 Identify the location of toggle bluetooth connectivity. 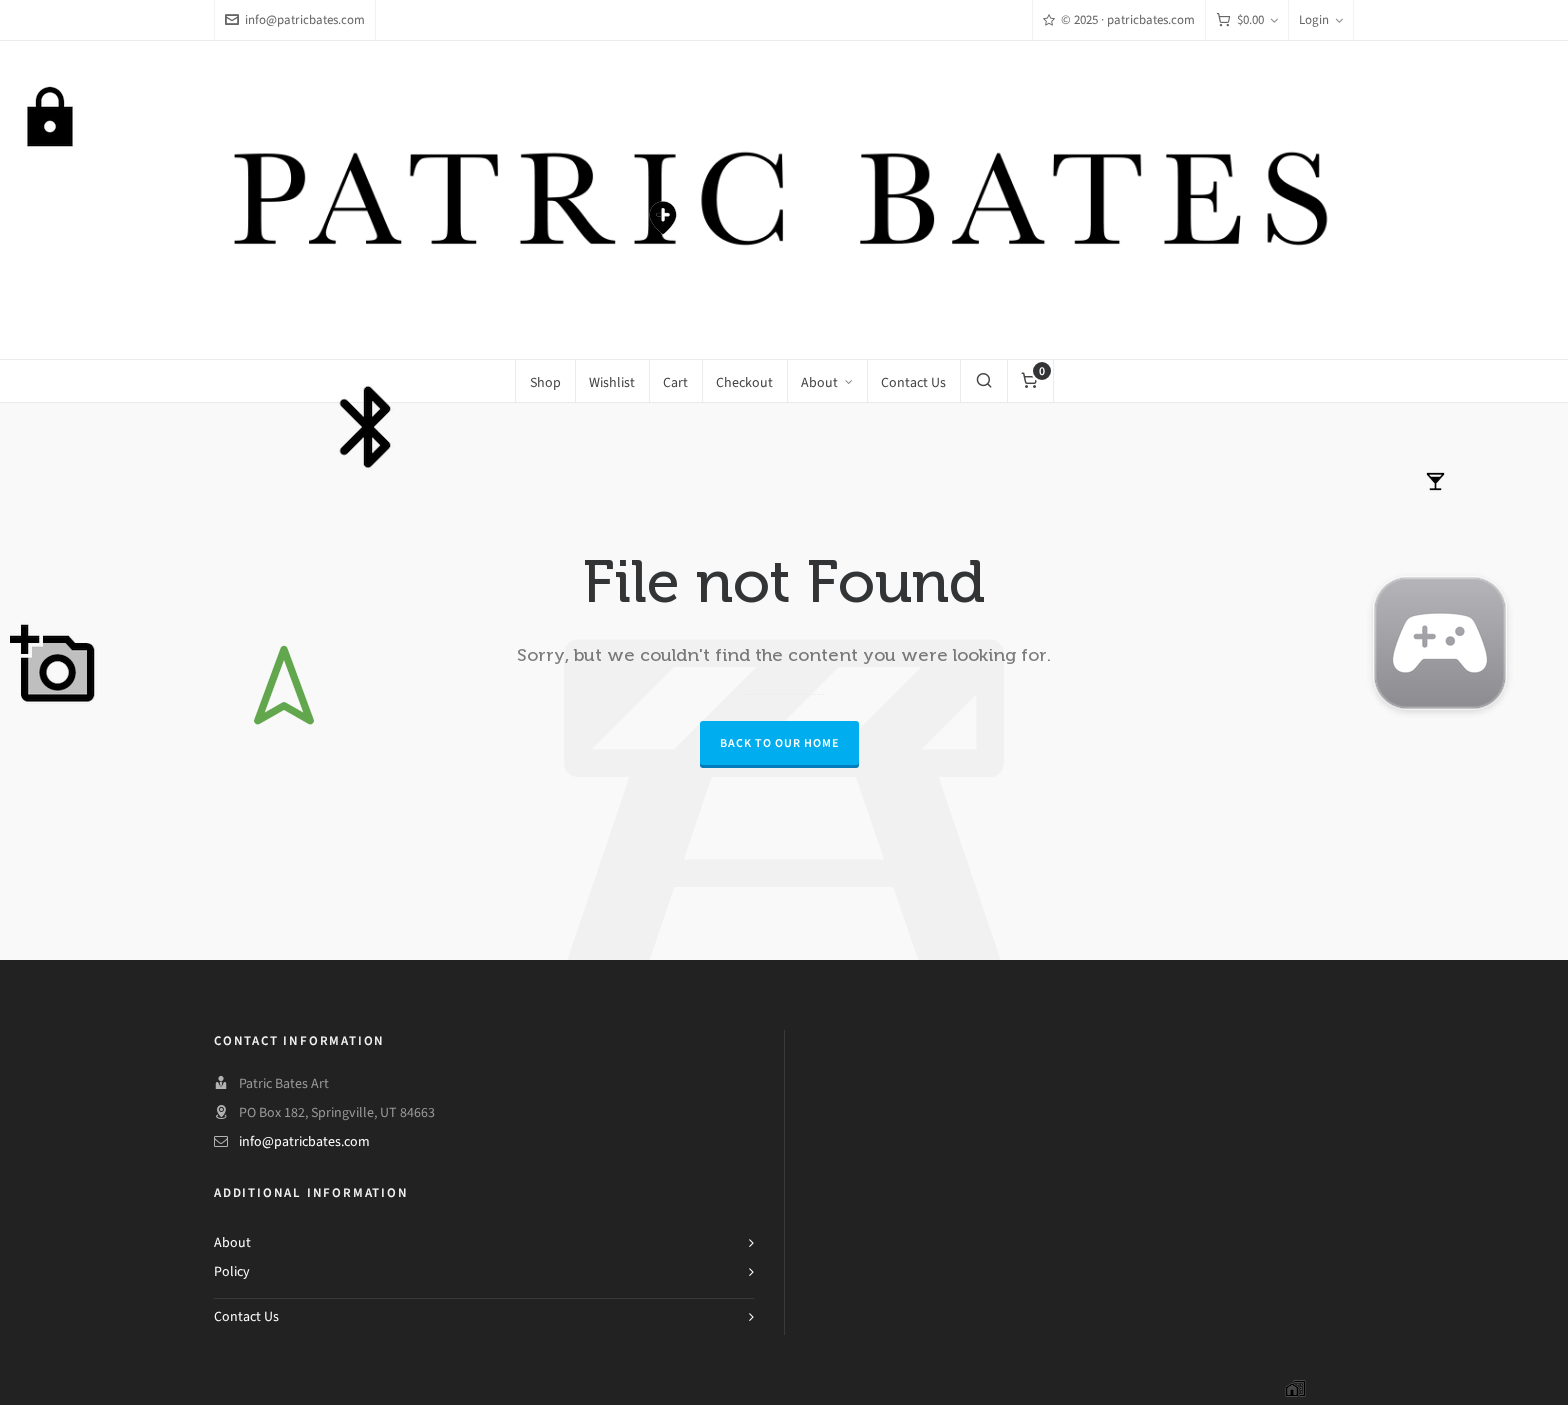
(368, 427).